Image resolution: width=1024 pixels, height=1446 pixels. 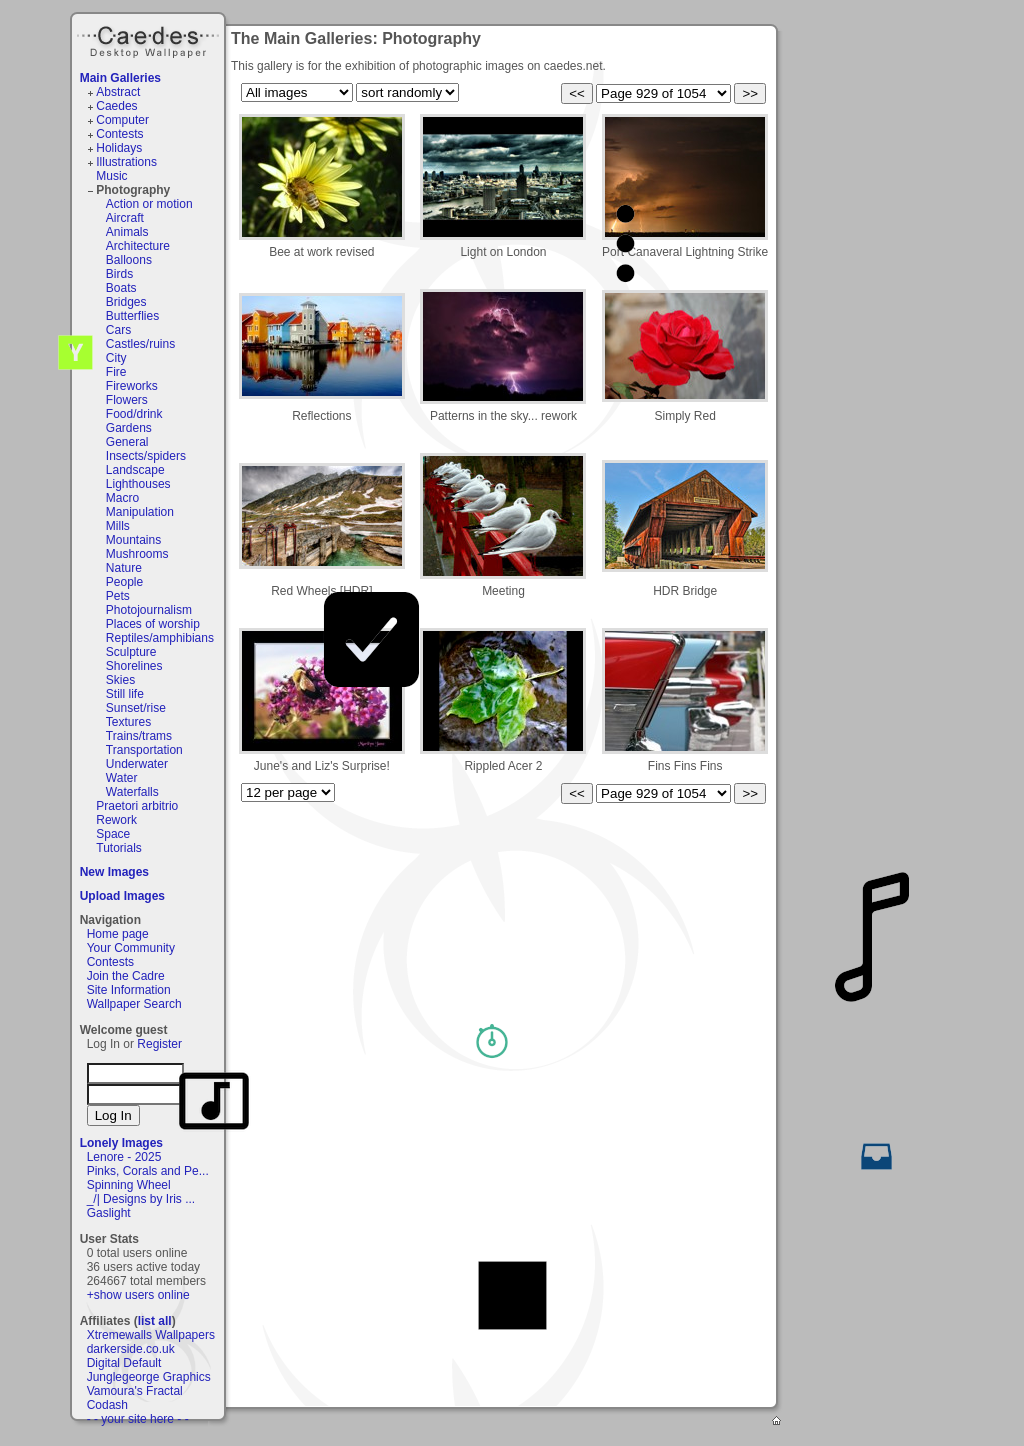 What do you see at coordinates (492, 1041) in the screenshot?
I see `start or view a timer` at bounding box center [492, 1041].